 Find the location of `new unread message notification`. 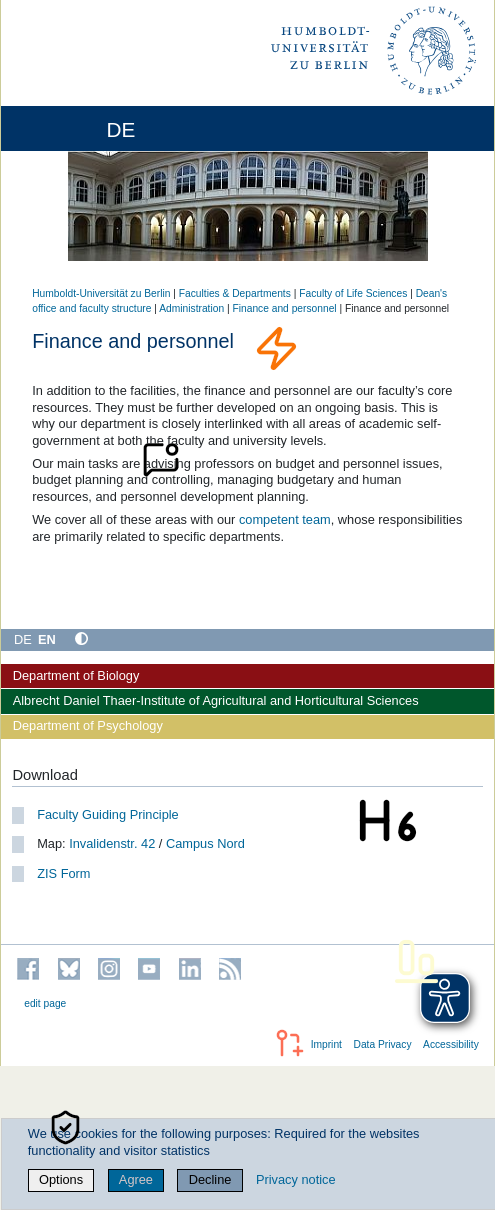

new unread message notification is located at coordinates (161, 459).